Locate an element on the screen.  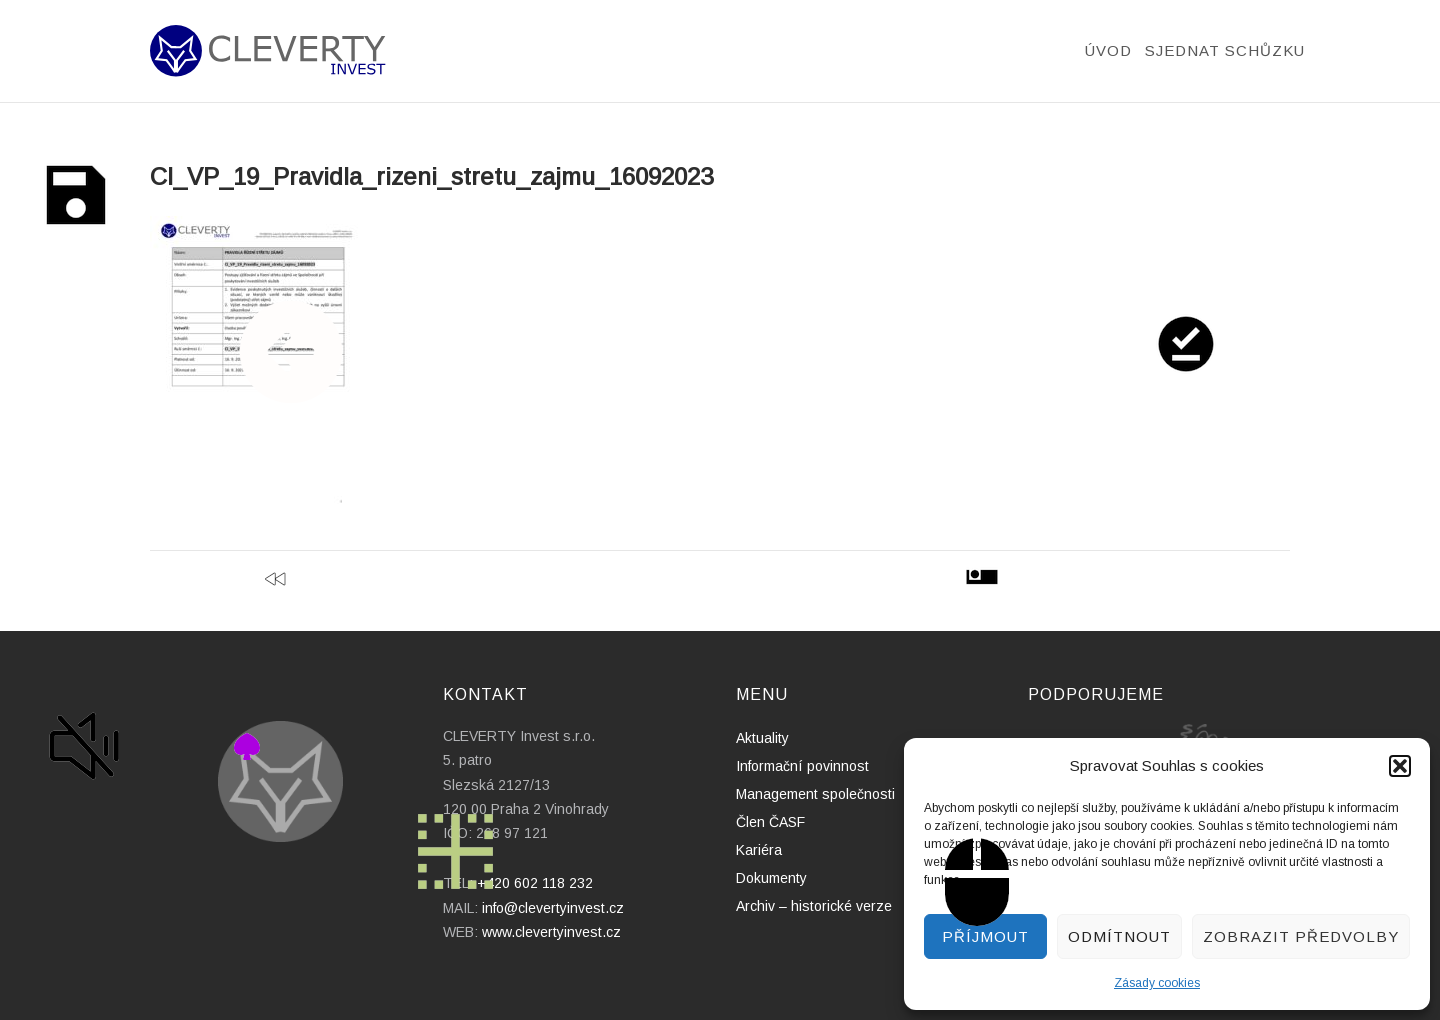
play card games or access a cards app is located at coordinates (247, 747).